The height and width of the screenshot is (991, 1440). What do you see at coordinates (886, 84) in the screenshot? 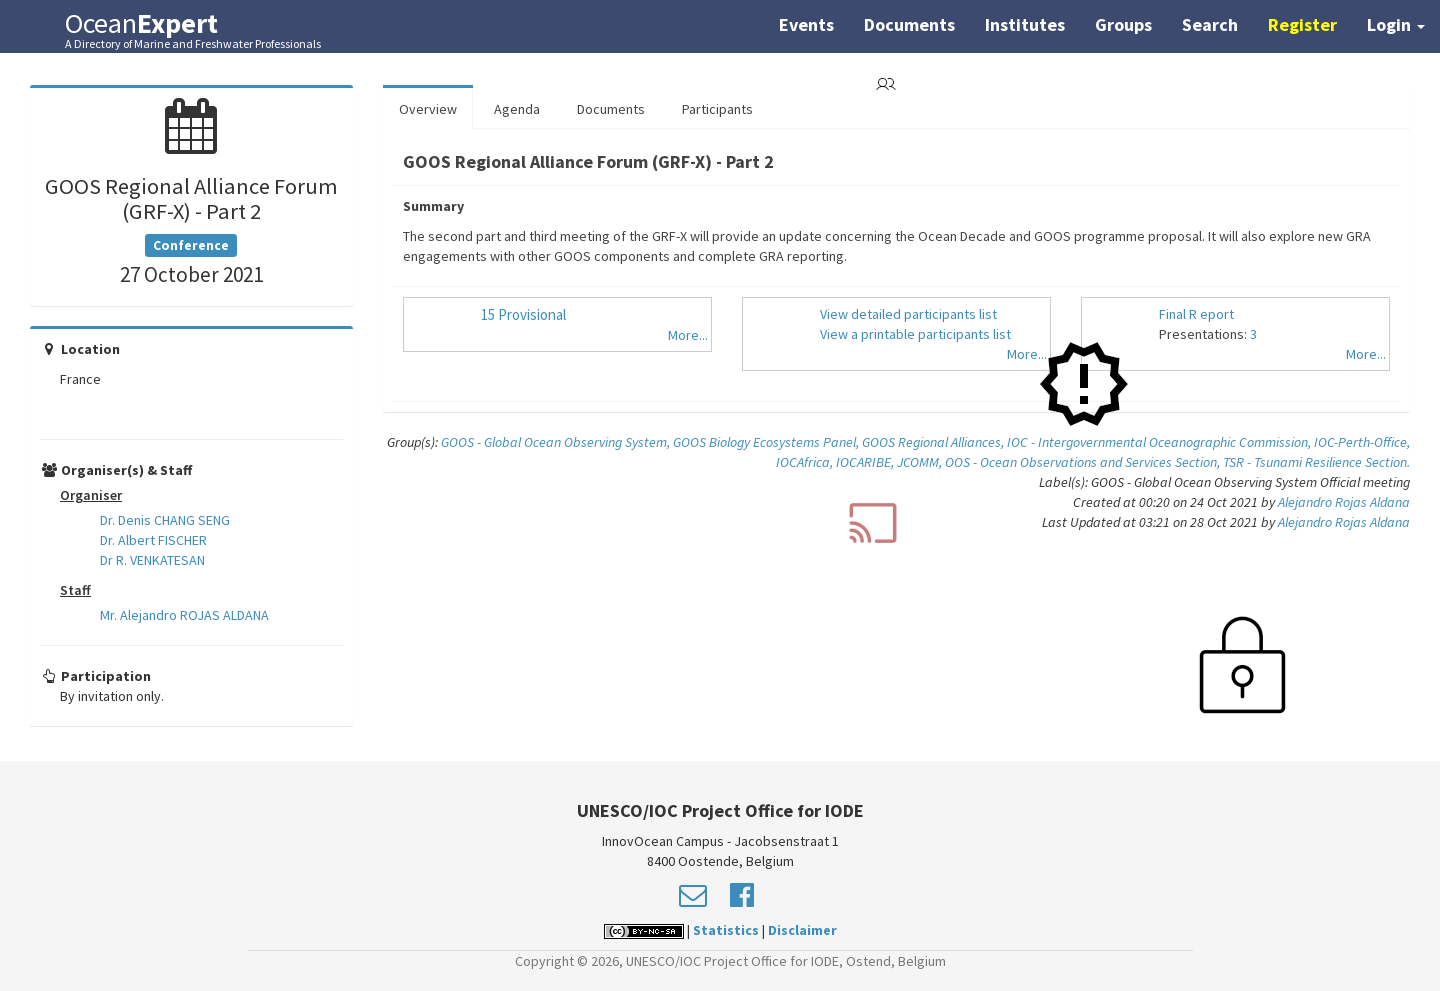
I see `view all users or contacts` at bounding box center [886, 84].